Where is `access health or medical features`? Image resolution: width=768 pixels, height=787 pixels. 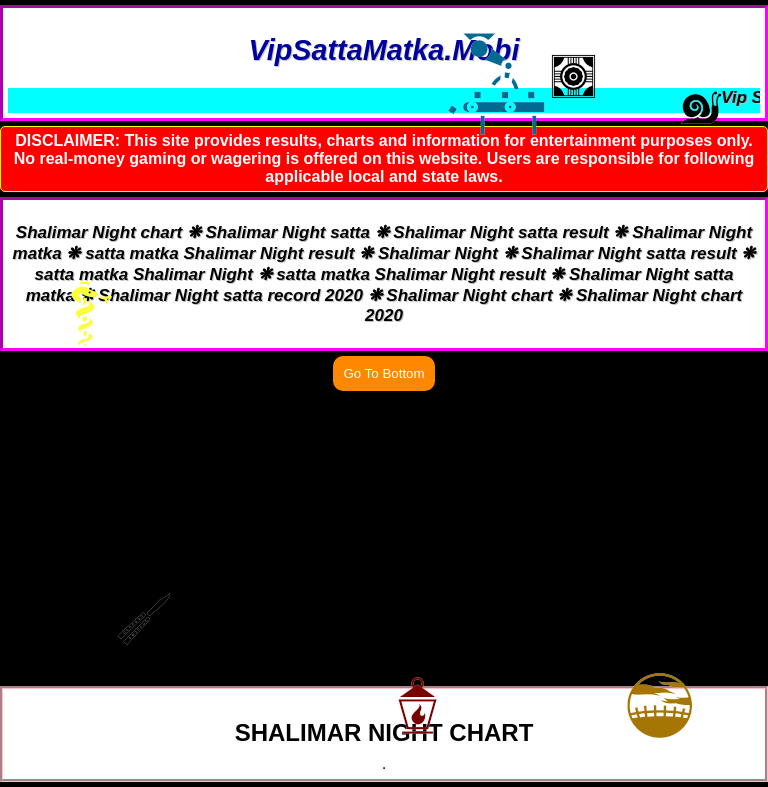
access health or medical features is located at coordinates (85, 314).